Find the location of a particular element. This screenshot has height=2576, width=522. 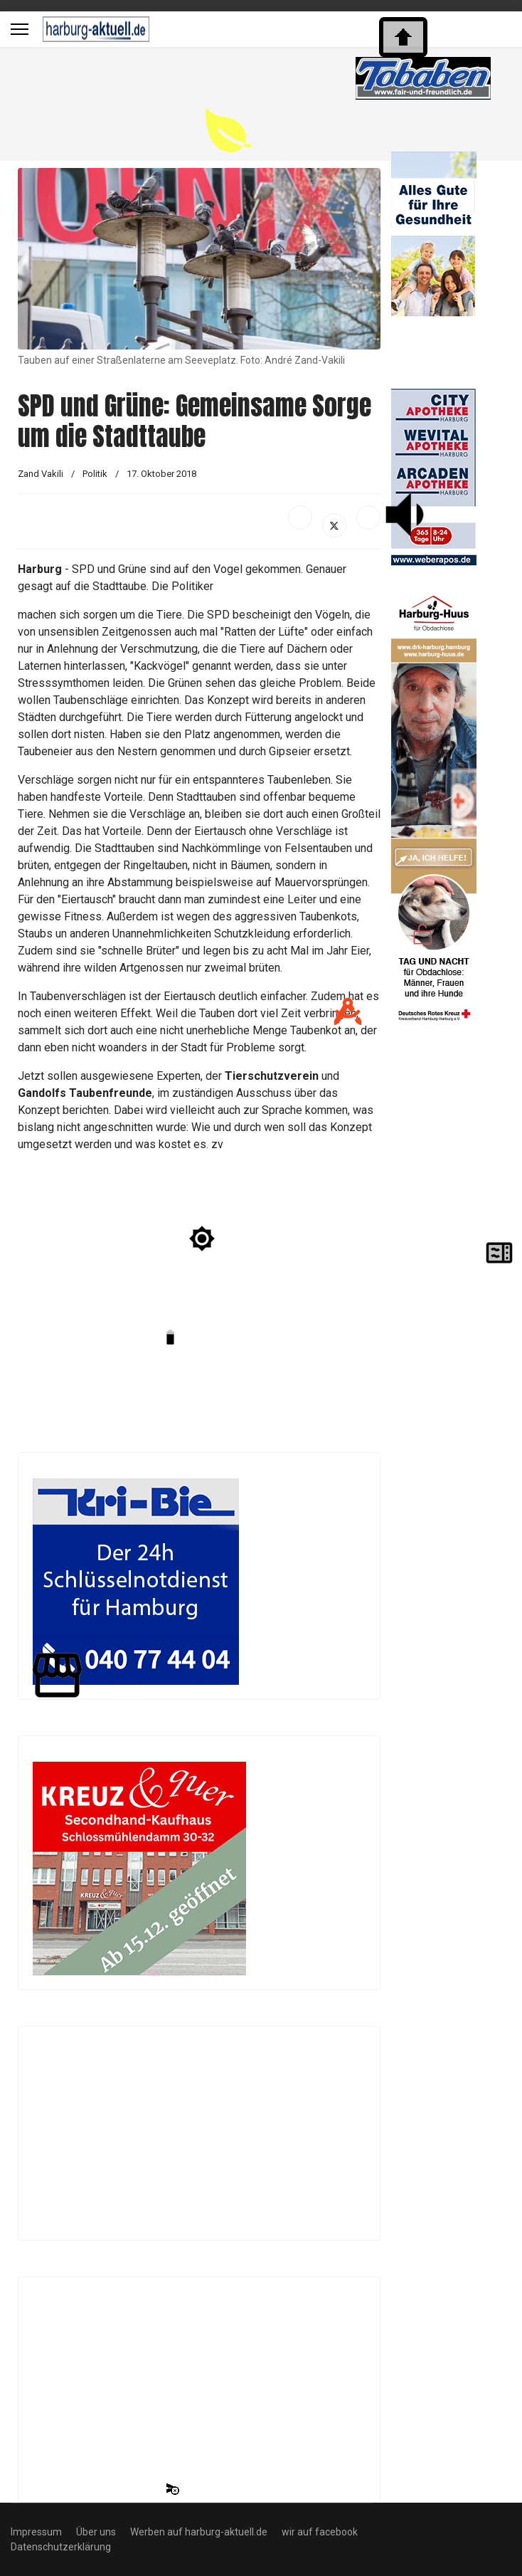

start screen sharing or presentation mode is located at coordinates (403, 37).